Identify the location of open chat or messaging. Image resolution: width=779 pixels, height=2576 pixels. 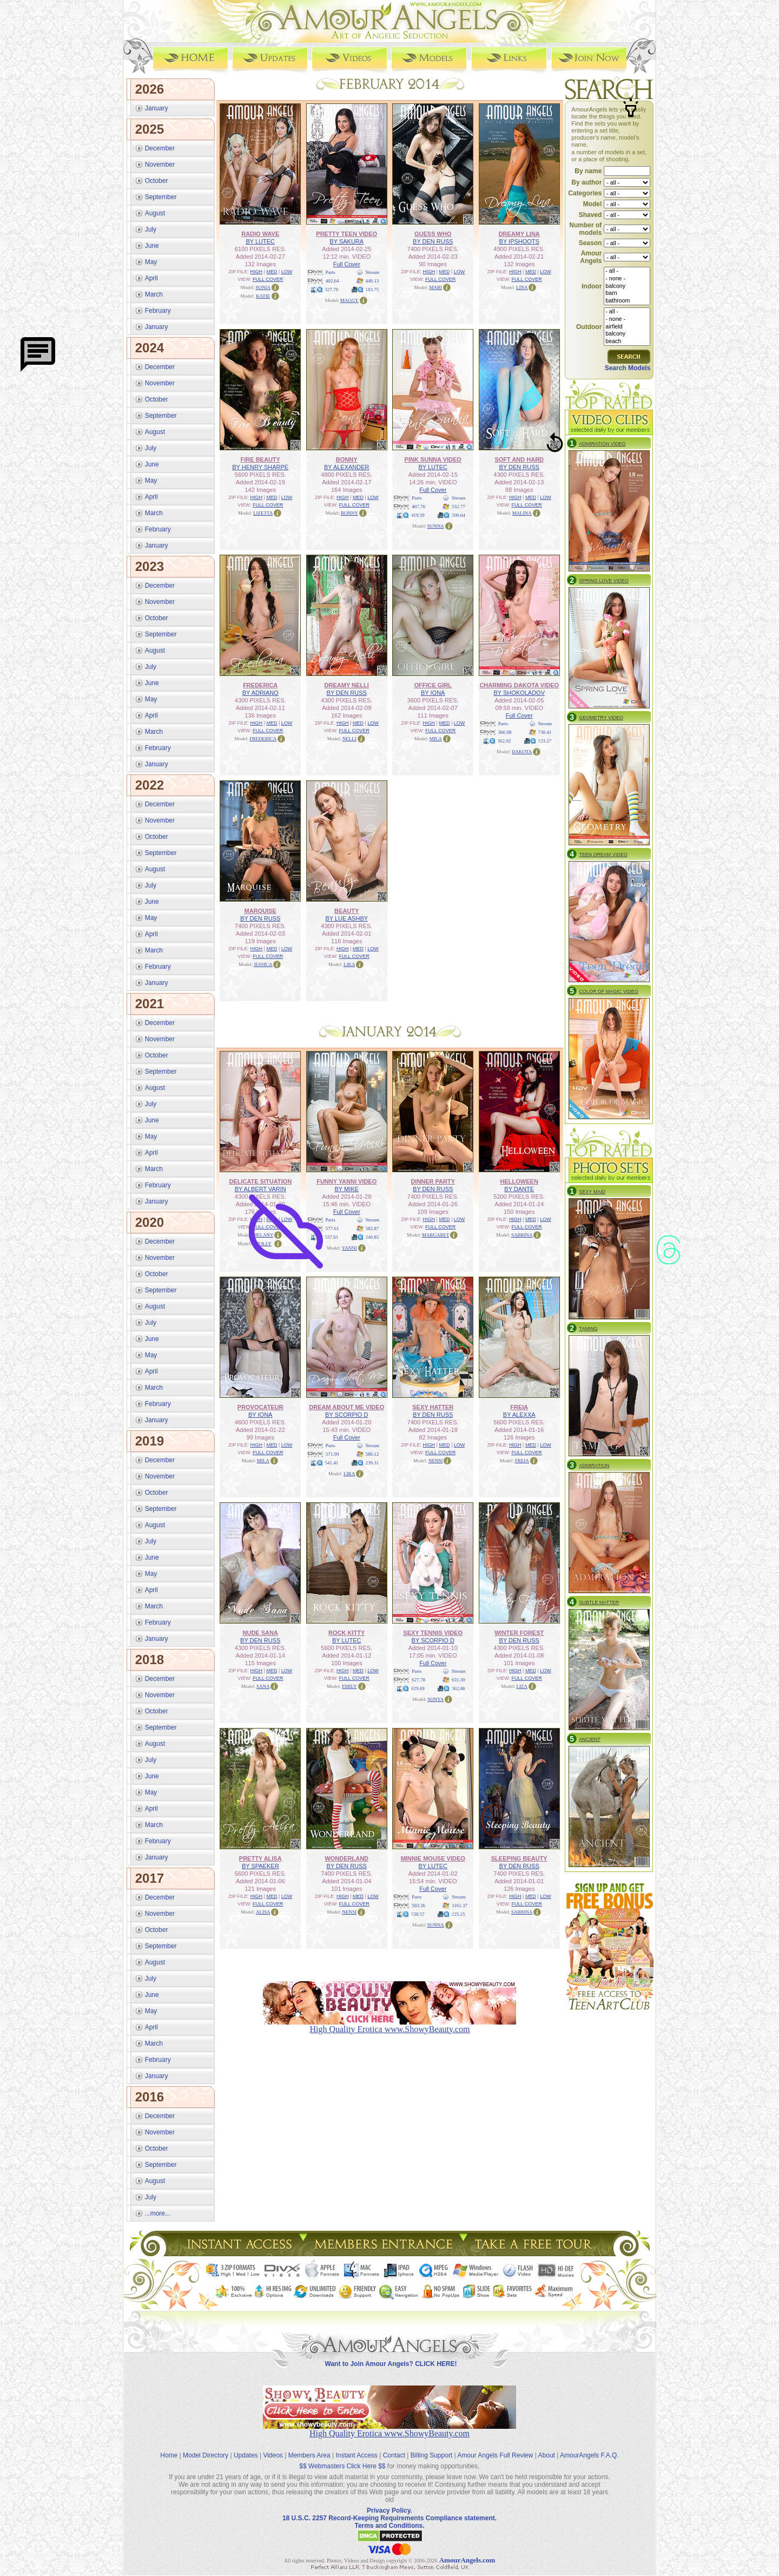
(38, 354).